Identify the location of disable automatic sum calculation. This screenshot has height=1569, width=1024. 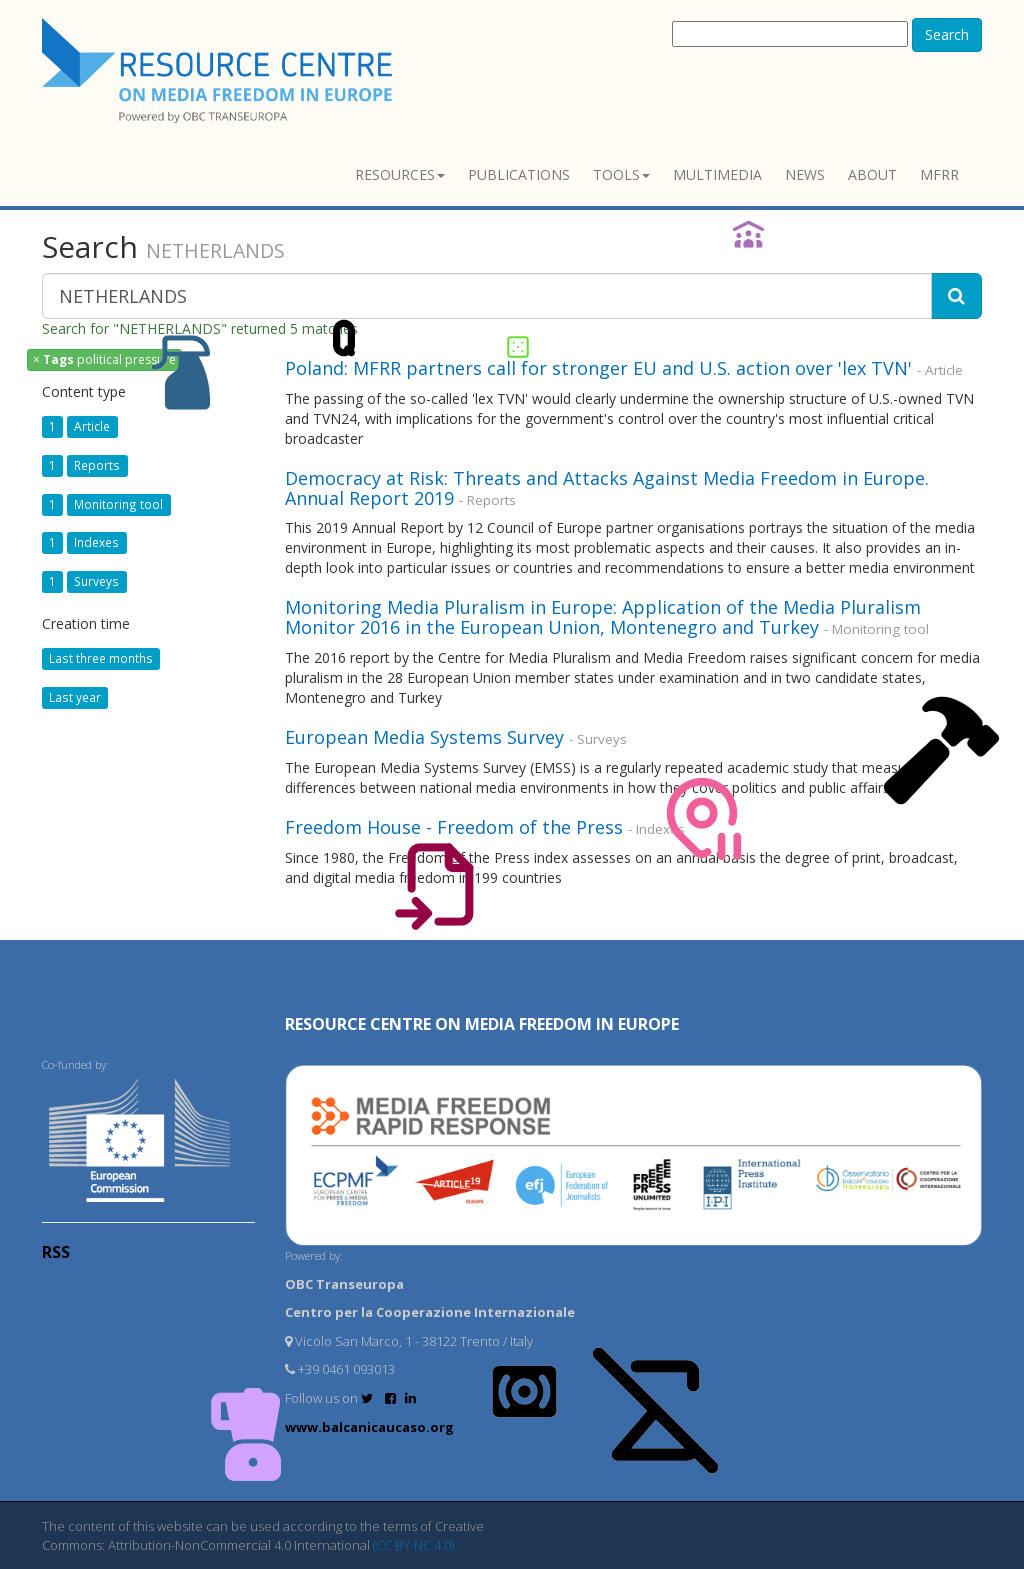
(655, 1410).